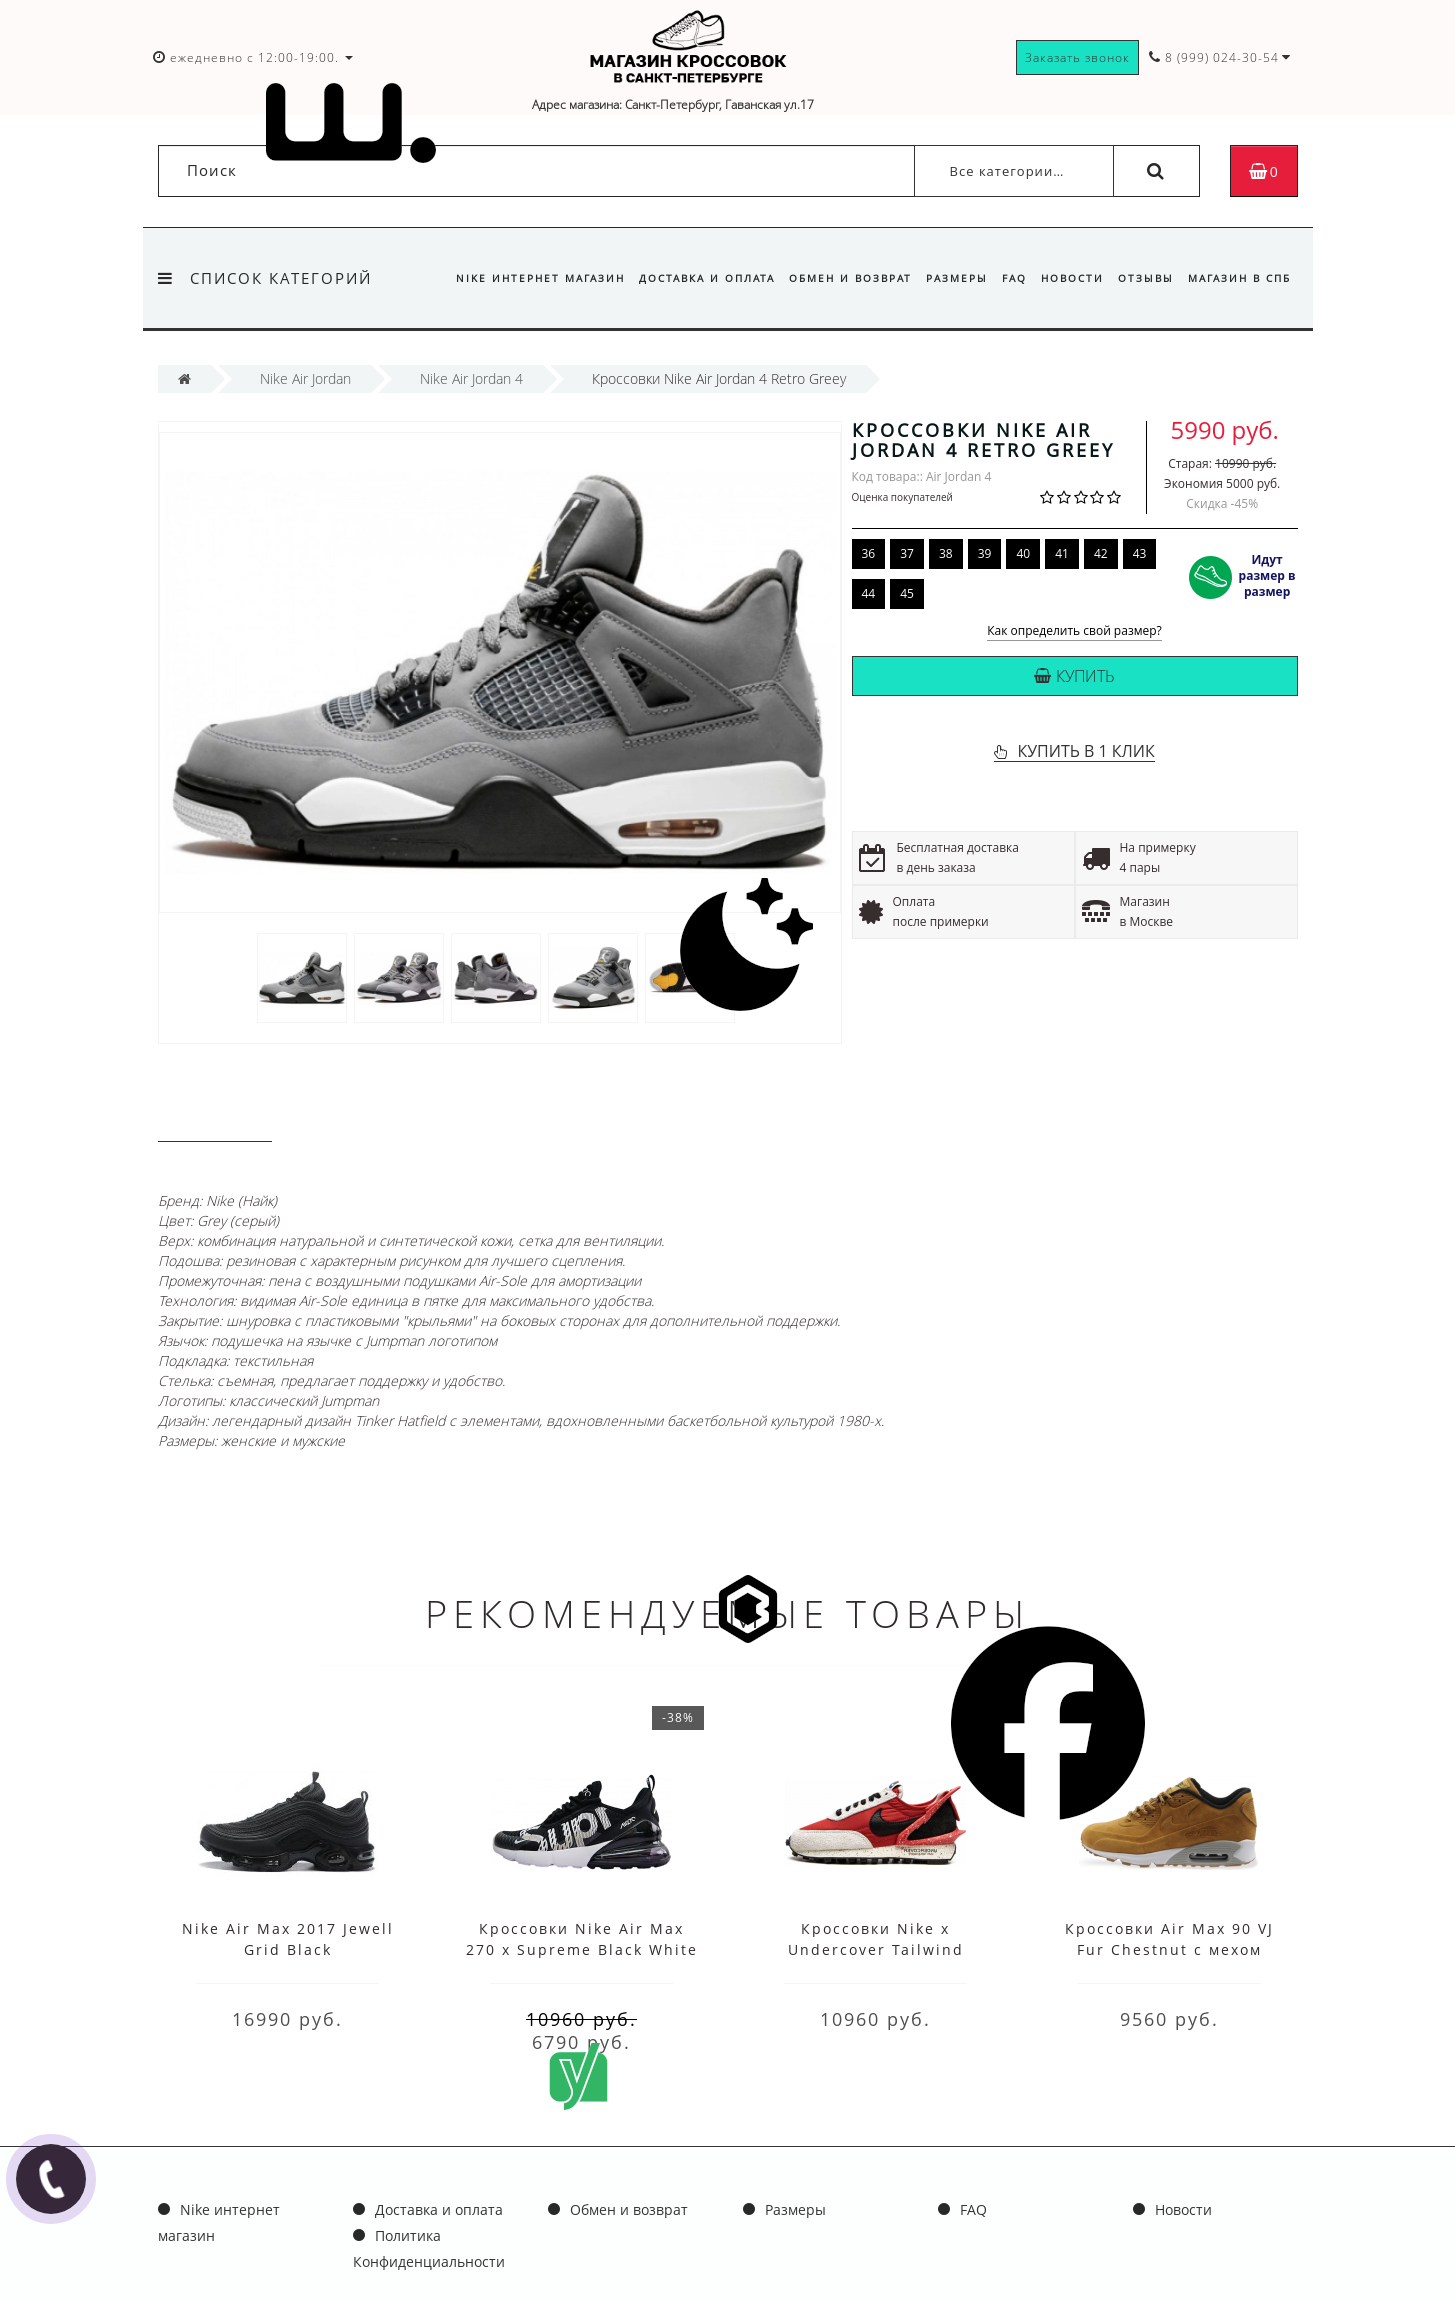 This screenshot has width=1455, height=2301. Describe the element at coordinates (578, 2076) in the screenshot. I see `yoast SEO plugin logo` at that location.